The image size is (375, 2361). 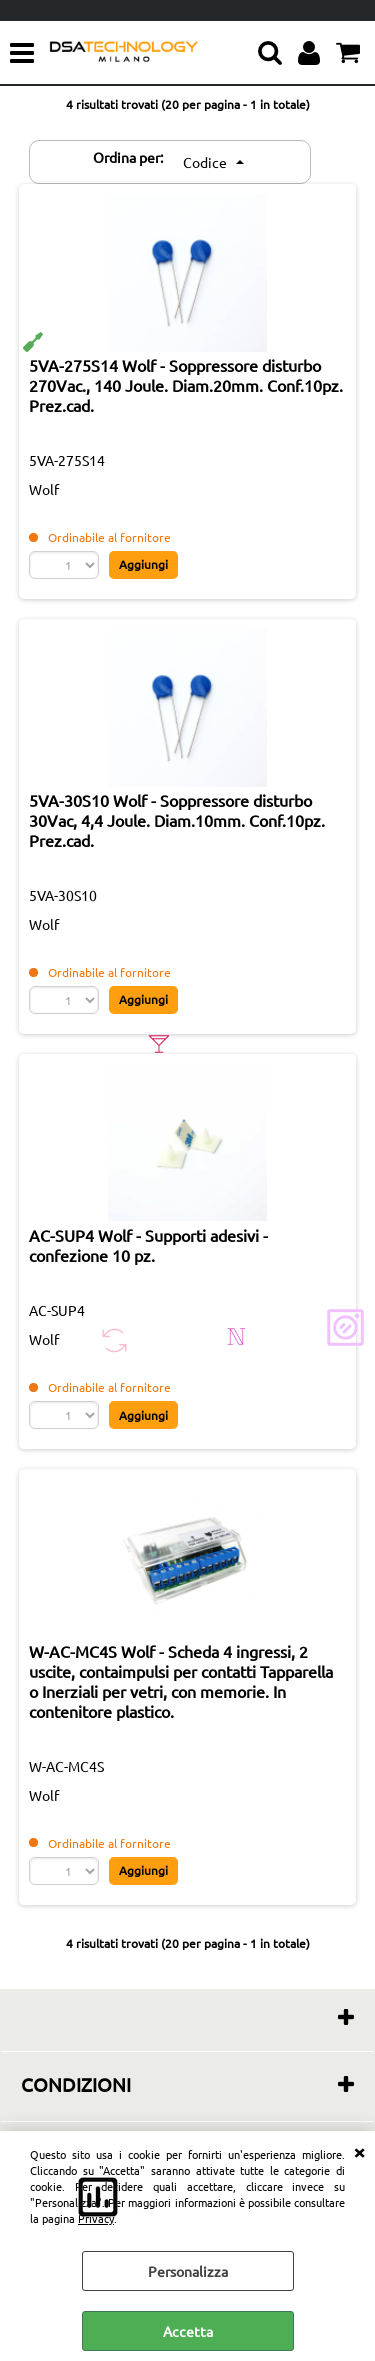 What do you see at coordinates (345, 1327) in the screenshot?
I see `access laundry or washing machine controls` at bounding box center [345, 1327].